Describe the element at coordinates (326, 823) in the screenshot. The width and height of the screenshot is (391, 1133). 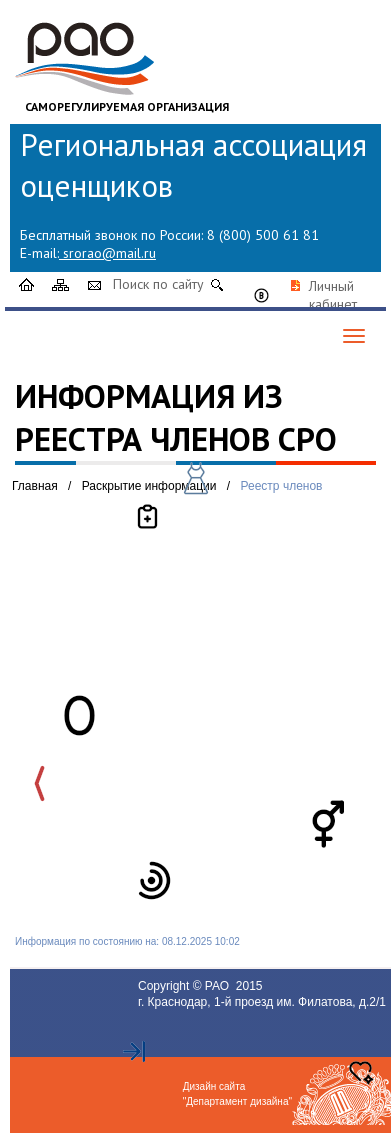
I see `select bigender identity option` at that location.